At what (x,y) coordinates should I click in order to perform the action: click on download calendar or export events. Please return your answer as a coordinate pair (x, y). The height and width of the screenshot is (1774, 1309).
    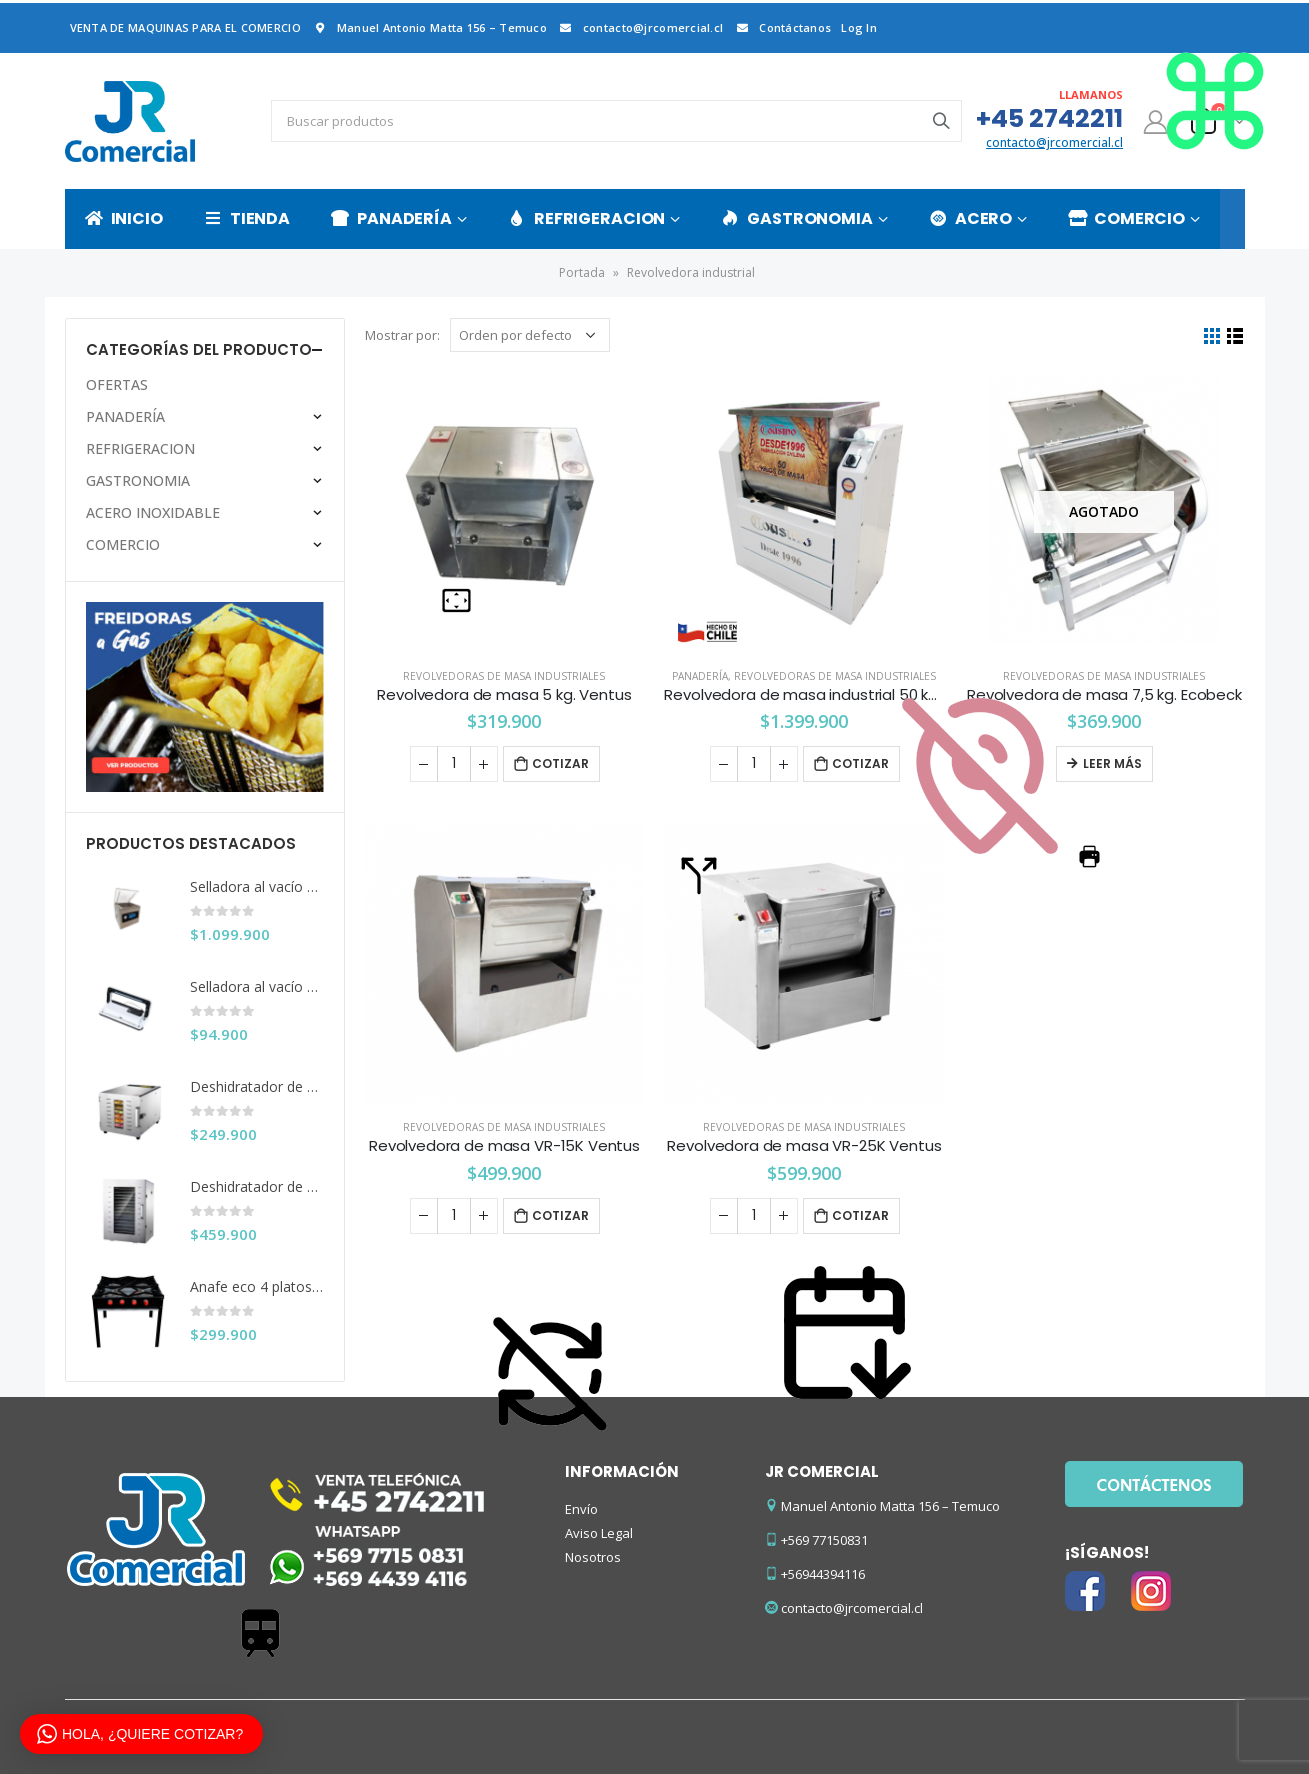
    Looking at the image, I should click on (844, 1332).